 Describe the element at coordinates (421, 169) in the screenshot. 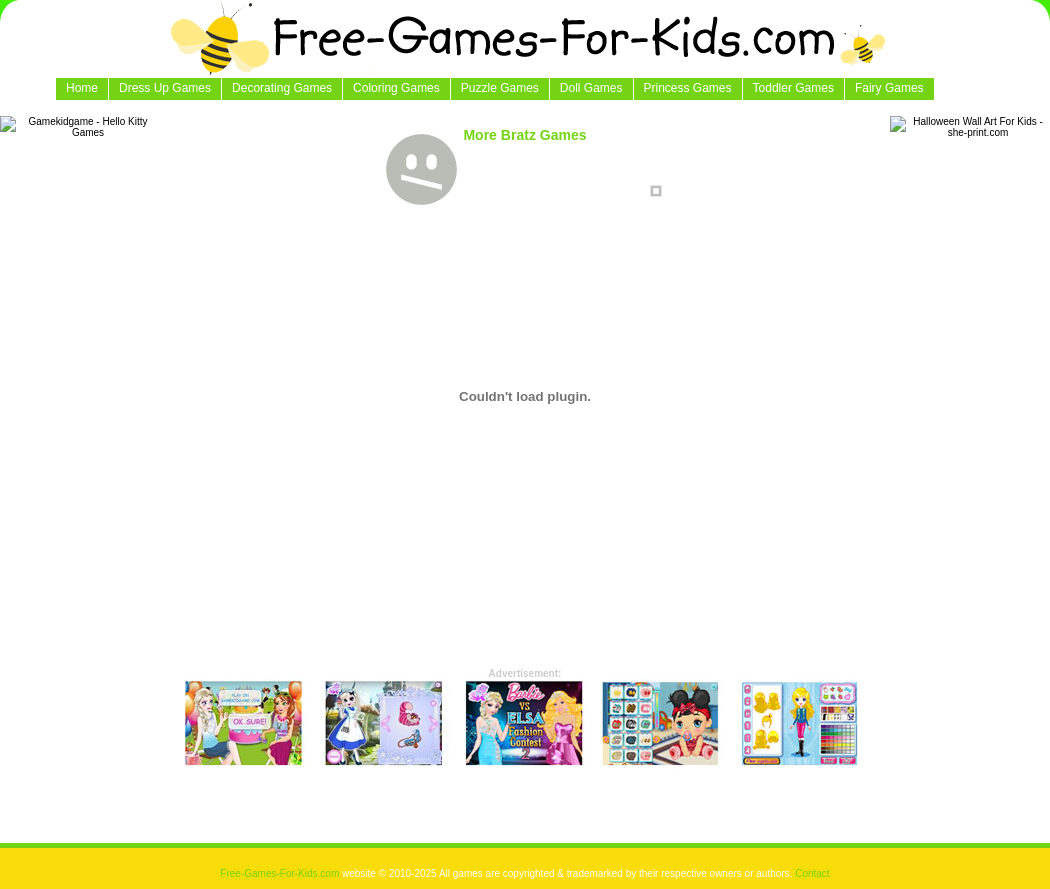

I see `indicates uncertain or neutral status` at that location.